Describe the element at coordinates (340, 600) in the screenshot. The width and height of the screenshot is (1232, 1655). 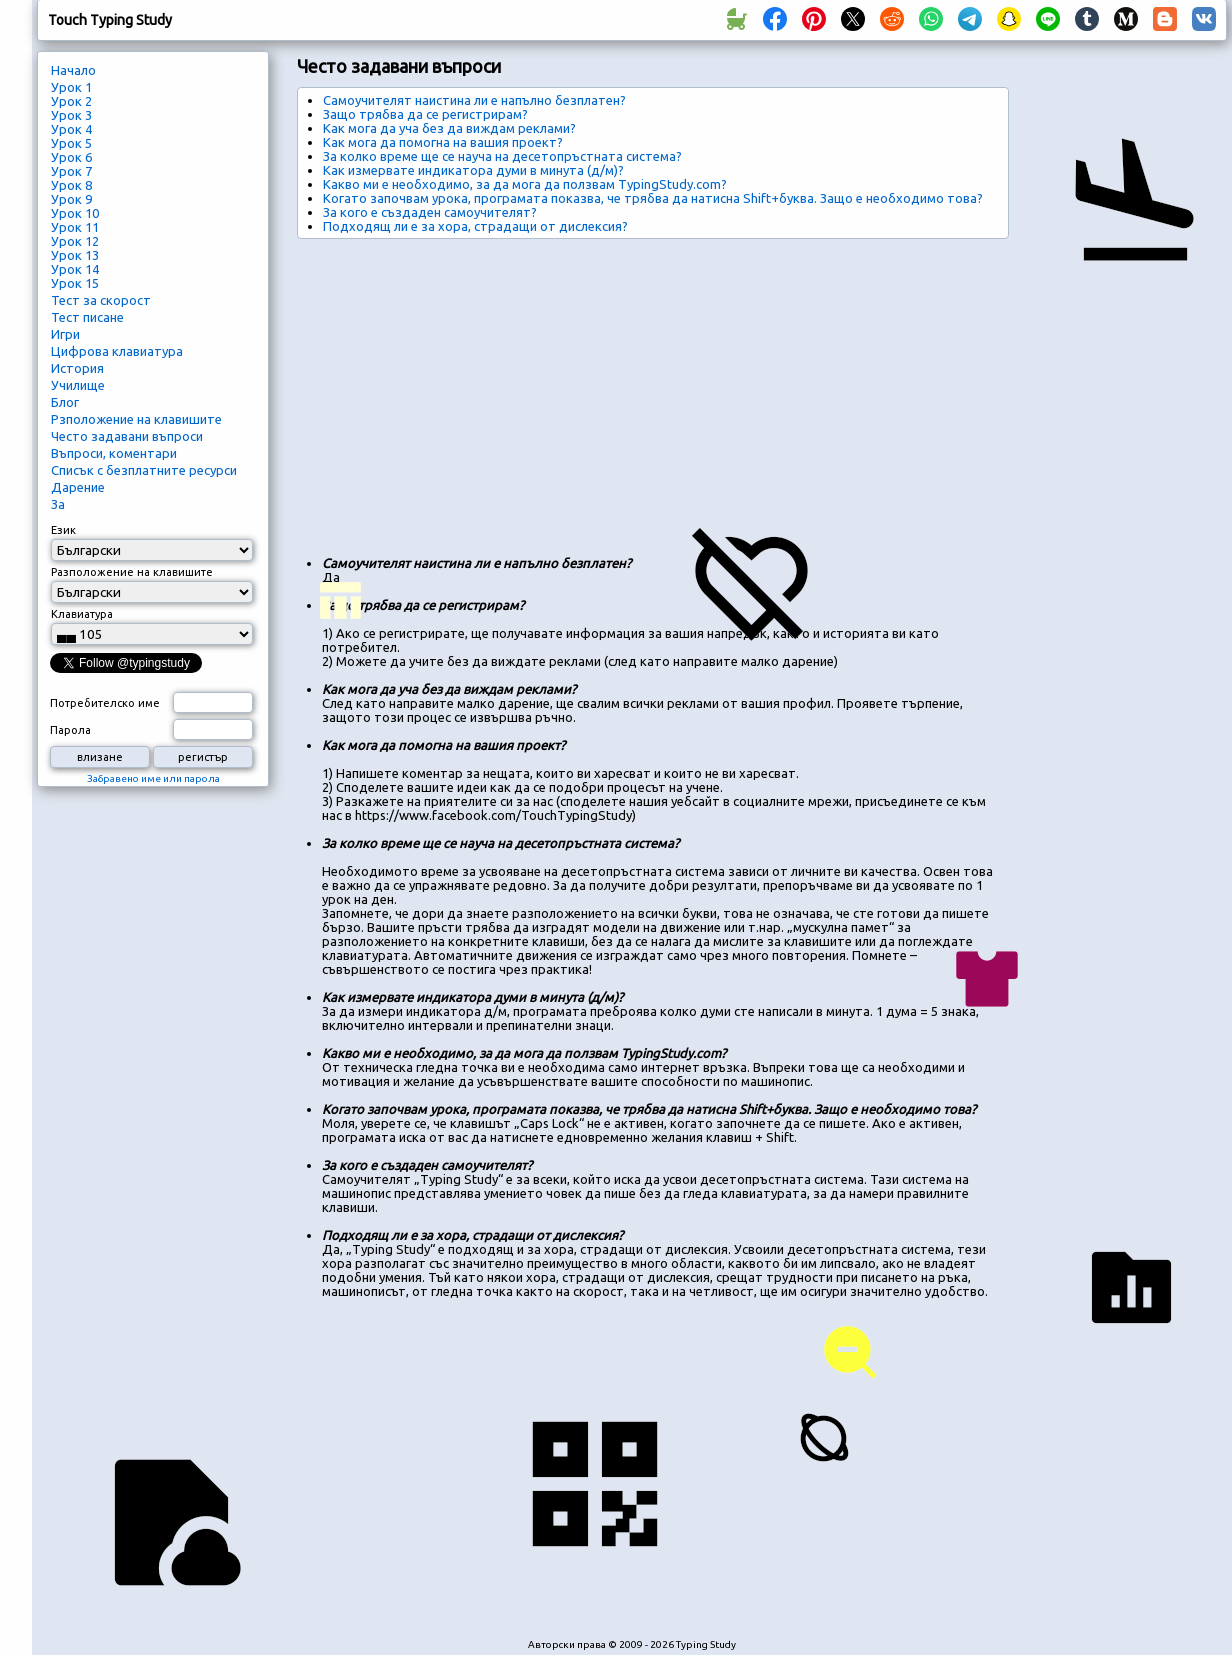
I see `insert a table into a document` at that location.